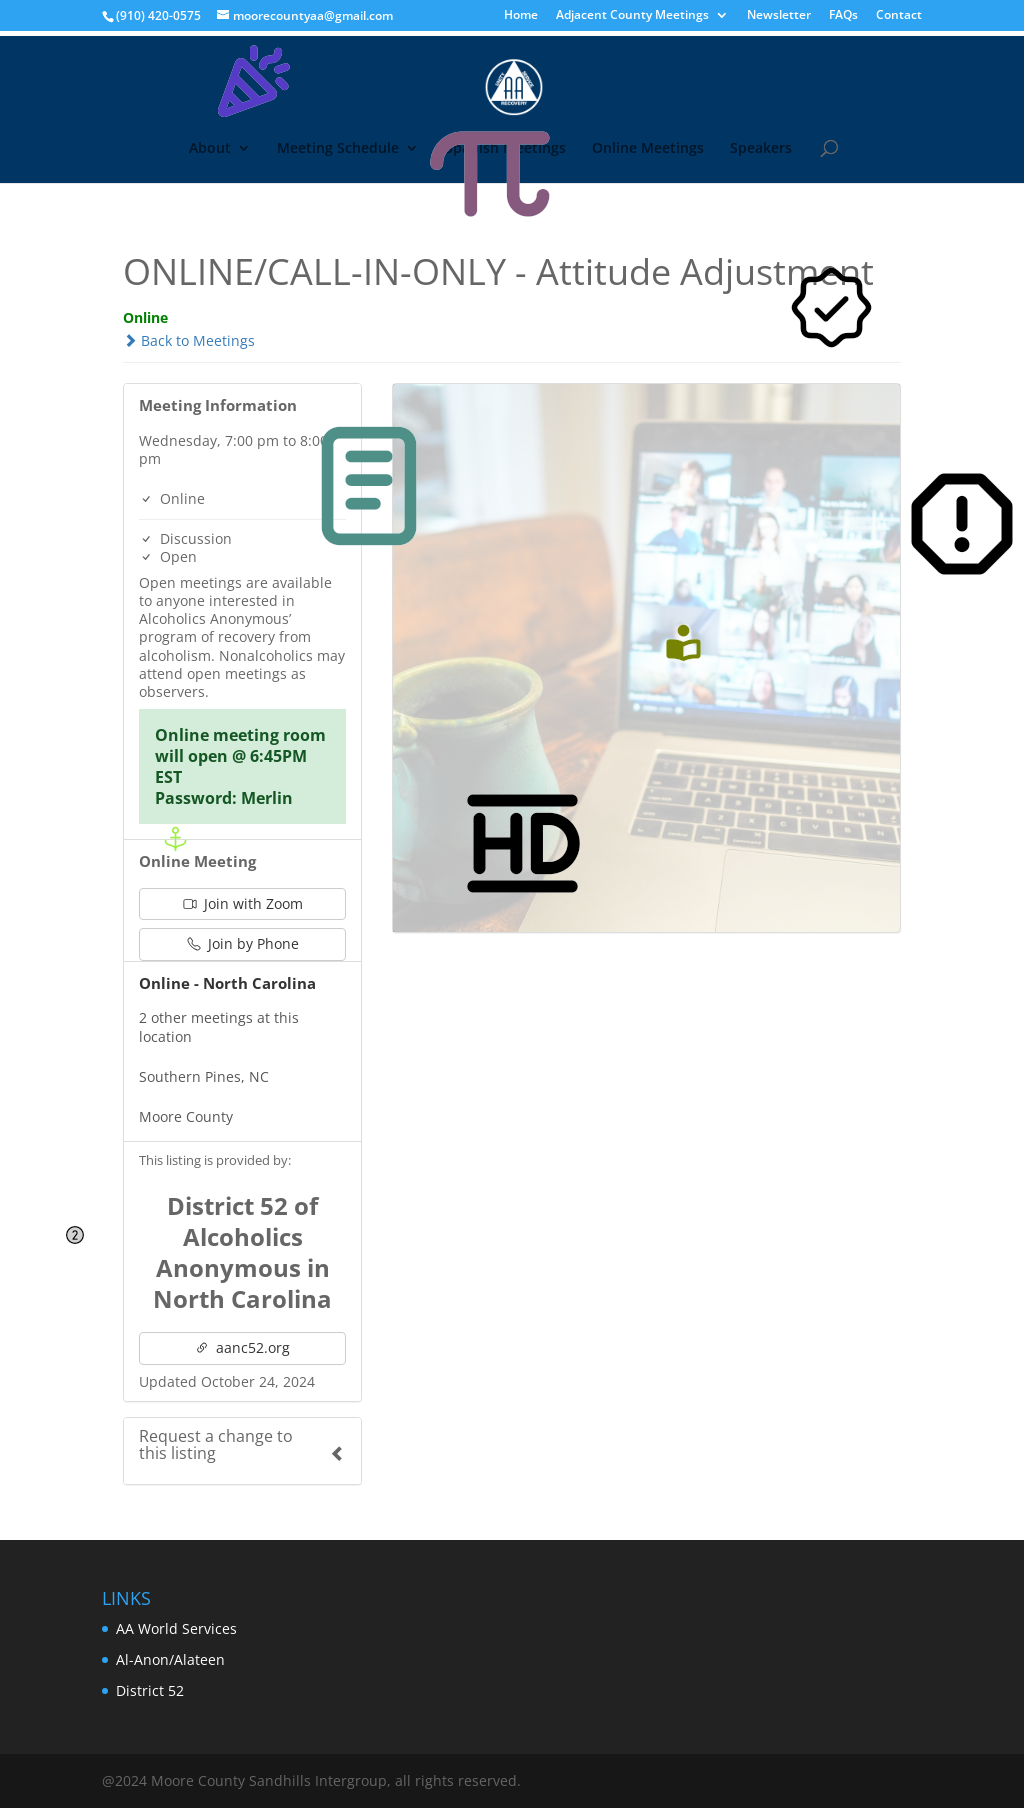 Image resolution: width=1024 pixels, height=1808 pixels. What do you see at coordinates (683, 643) in the screenshot?
I see `open reading mode` at bounding box center [683, 643].